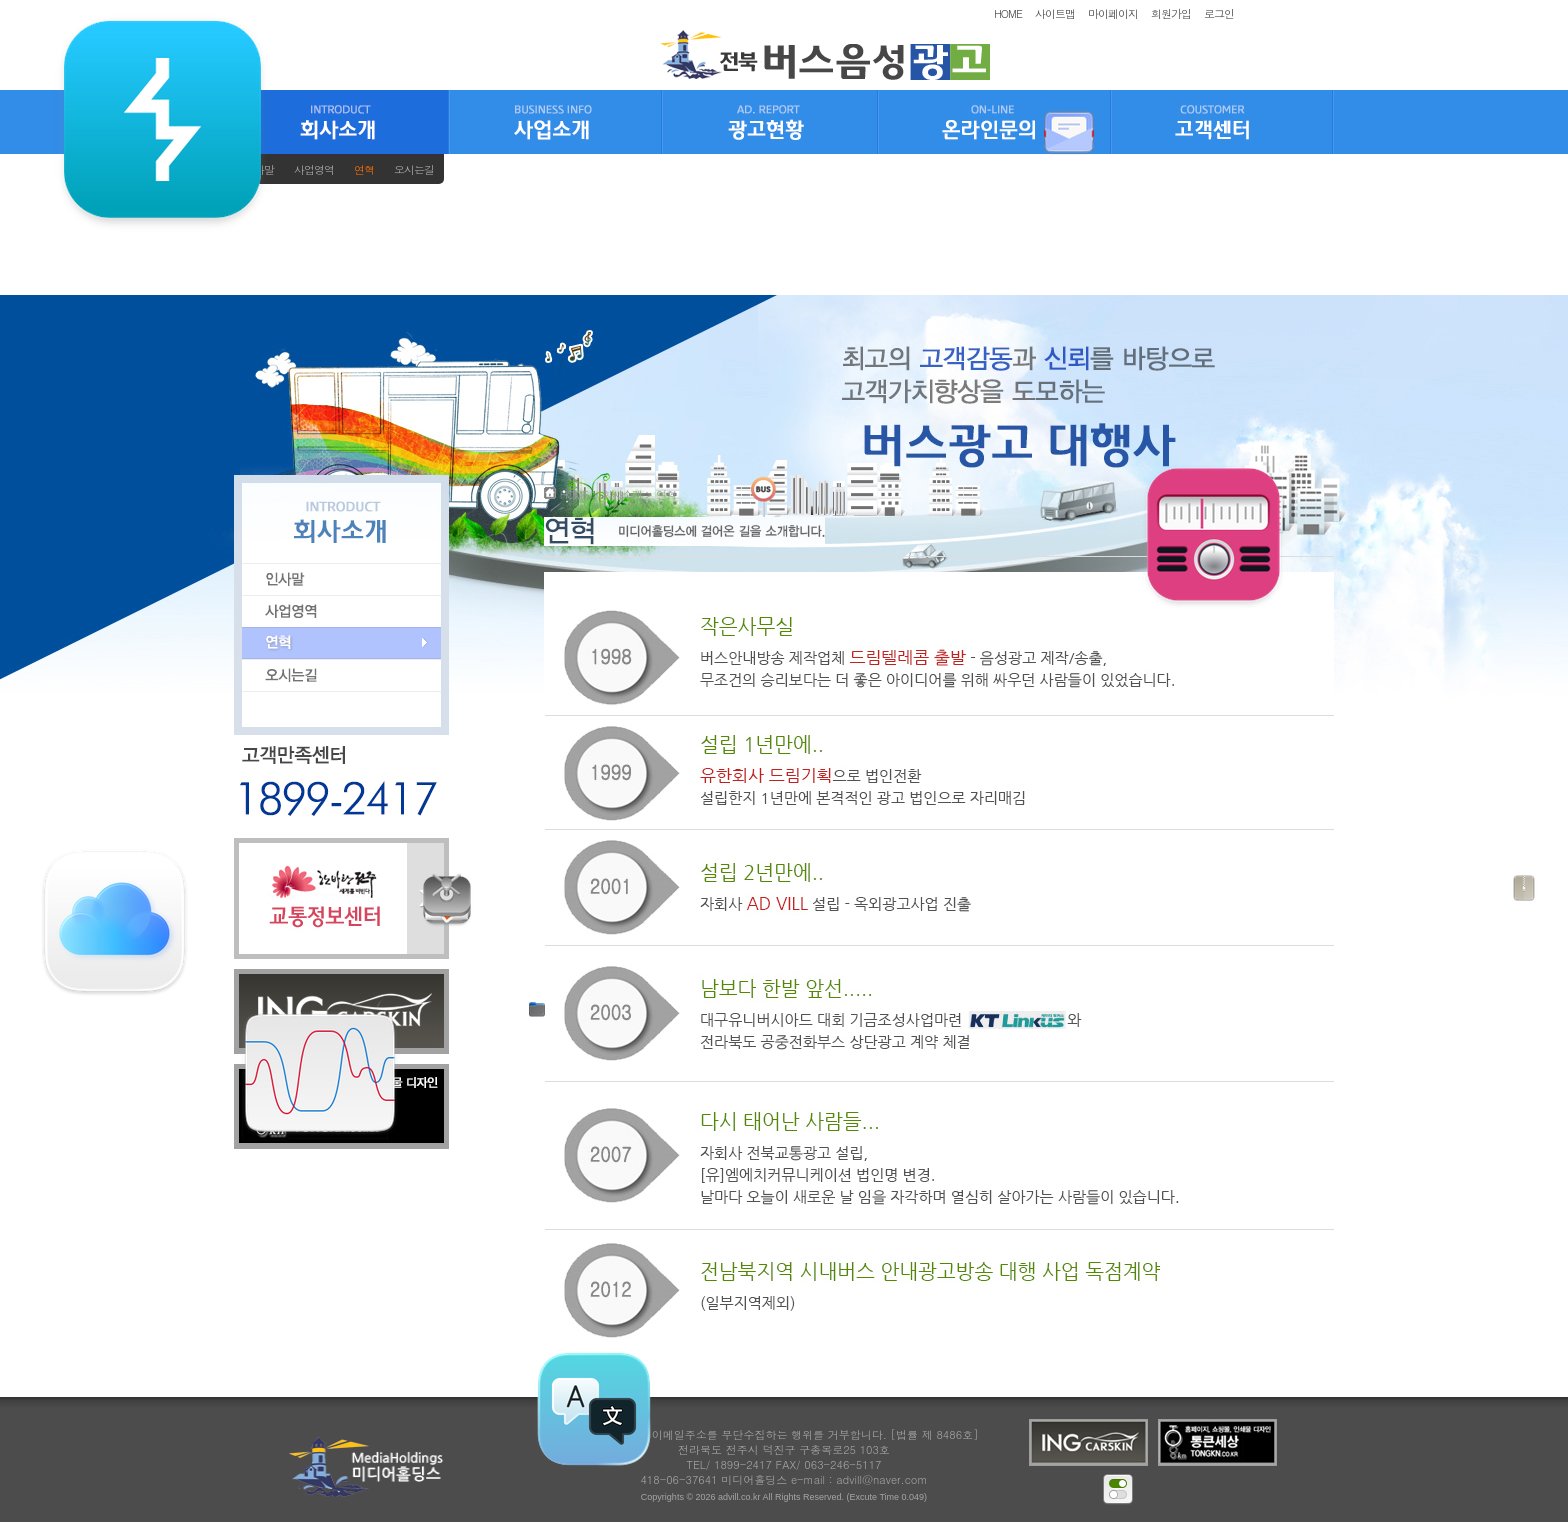  I want to click on open power statistics application, so click(320, 1073).